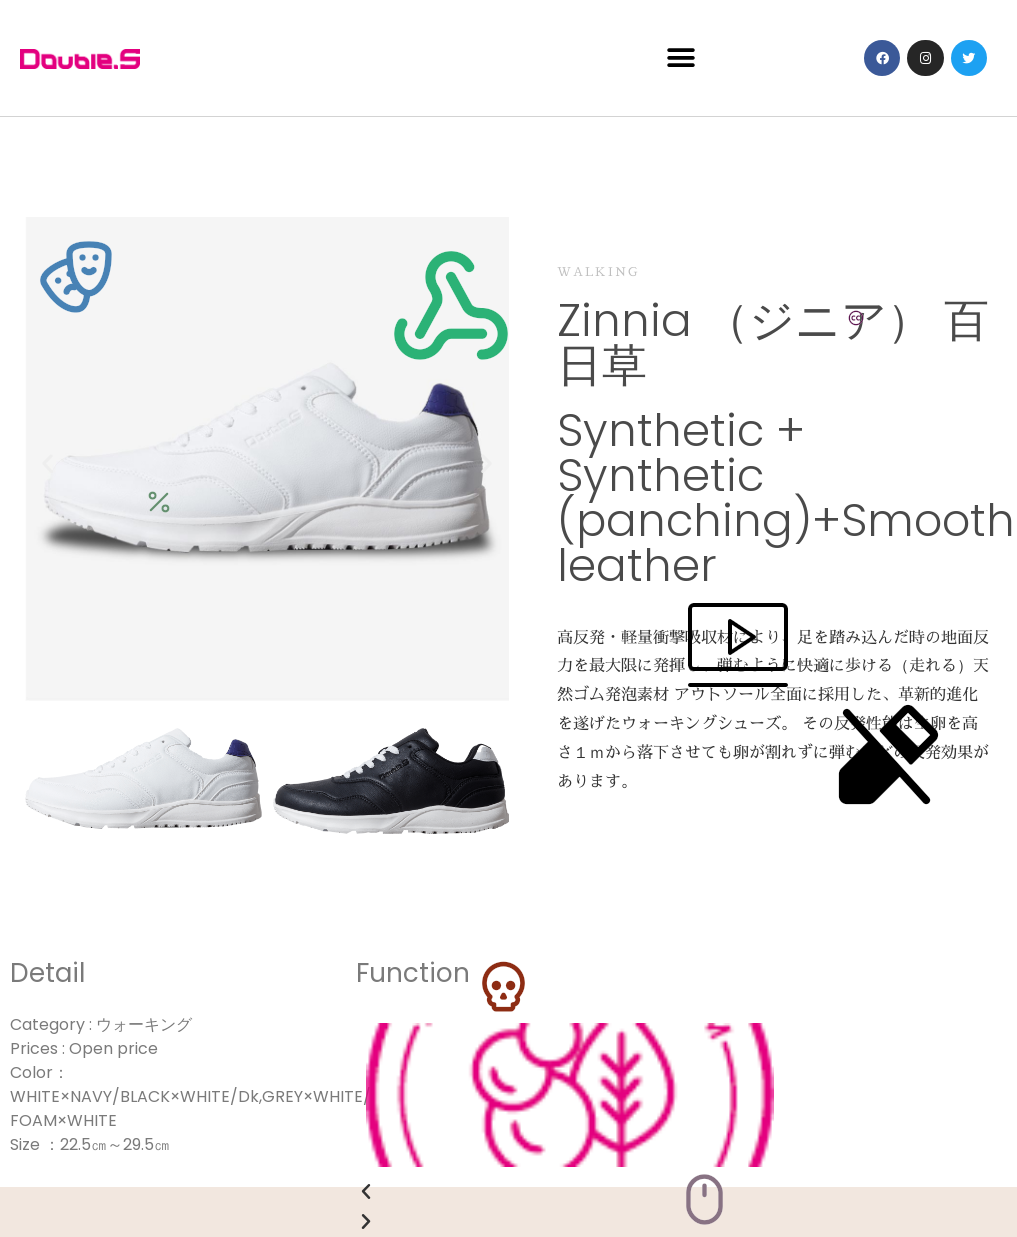 The height and width of the screenshot is (1237, 1017). Describe the element at coordinates (76, 277) in the screenshot. I see `access theater or entertainment content` at that location.